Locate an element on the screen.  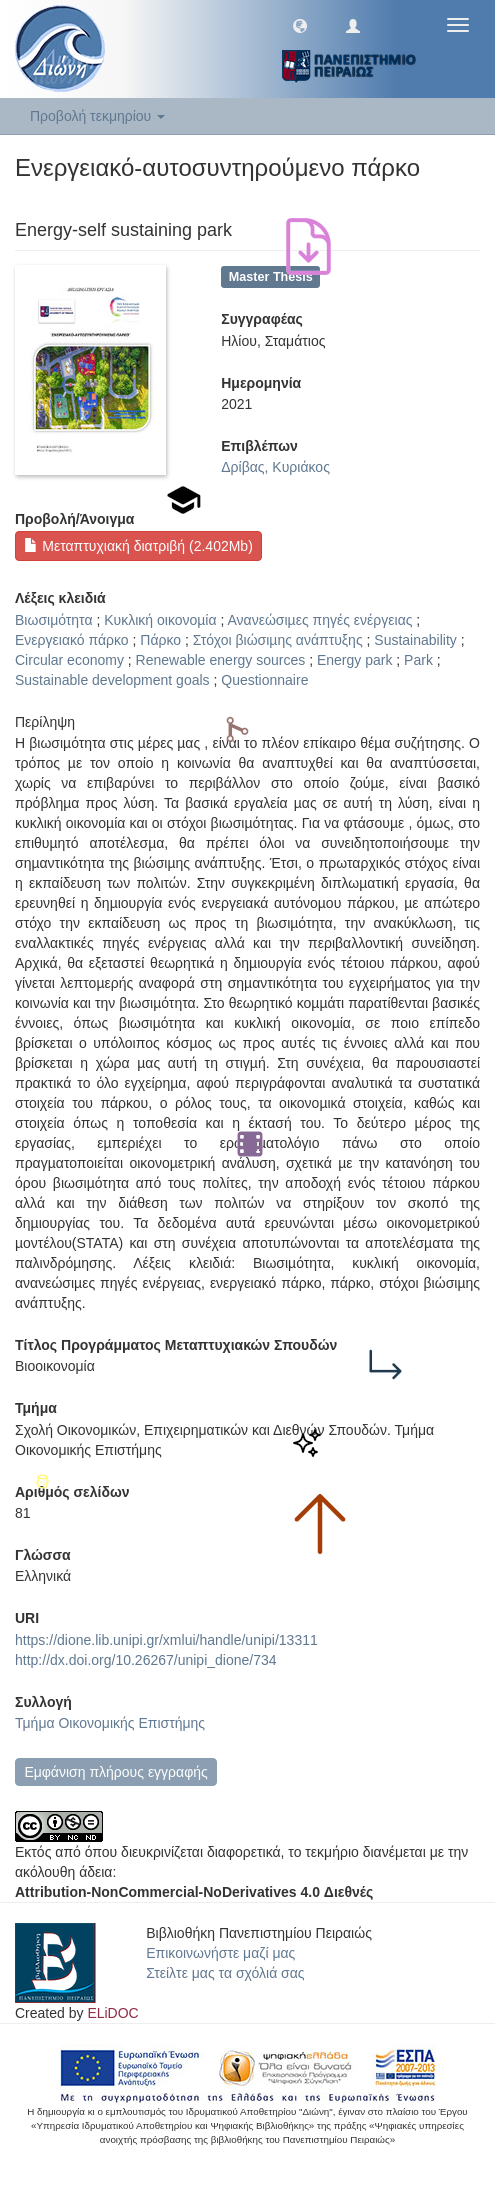
access video or movie content is located at coordinates (250, 1144).